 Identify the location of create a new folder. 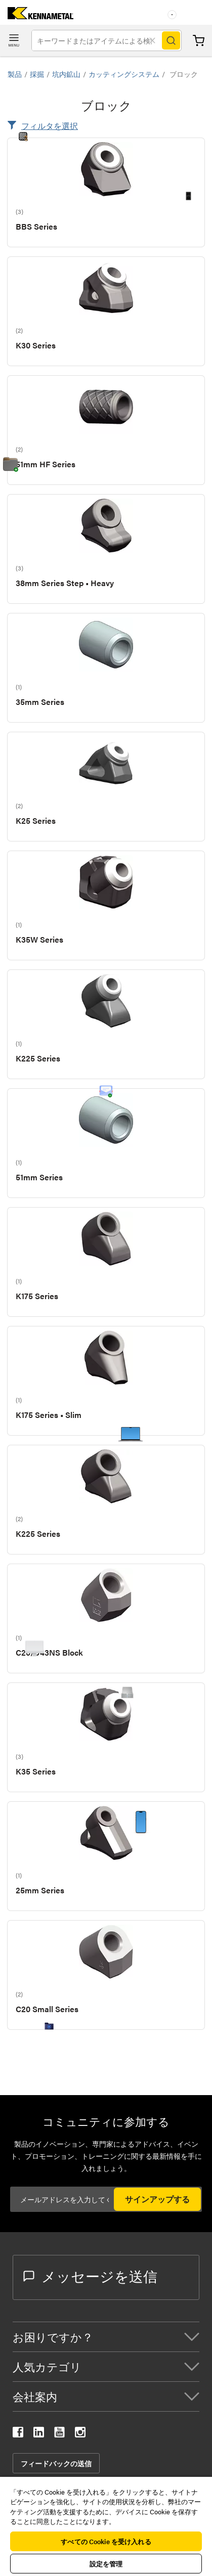
(10, 464).